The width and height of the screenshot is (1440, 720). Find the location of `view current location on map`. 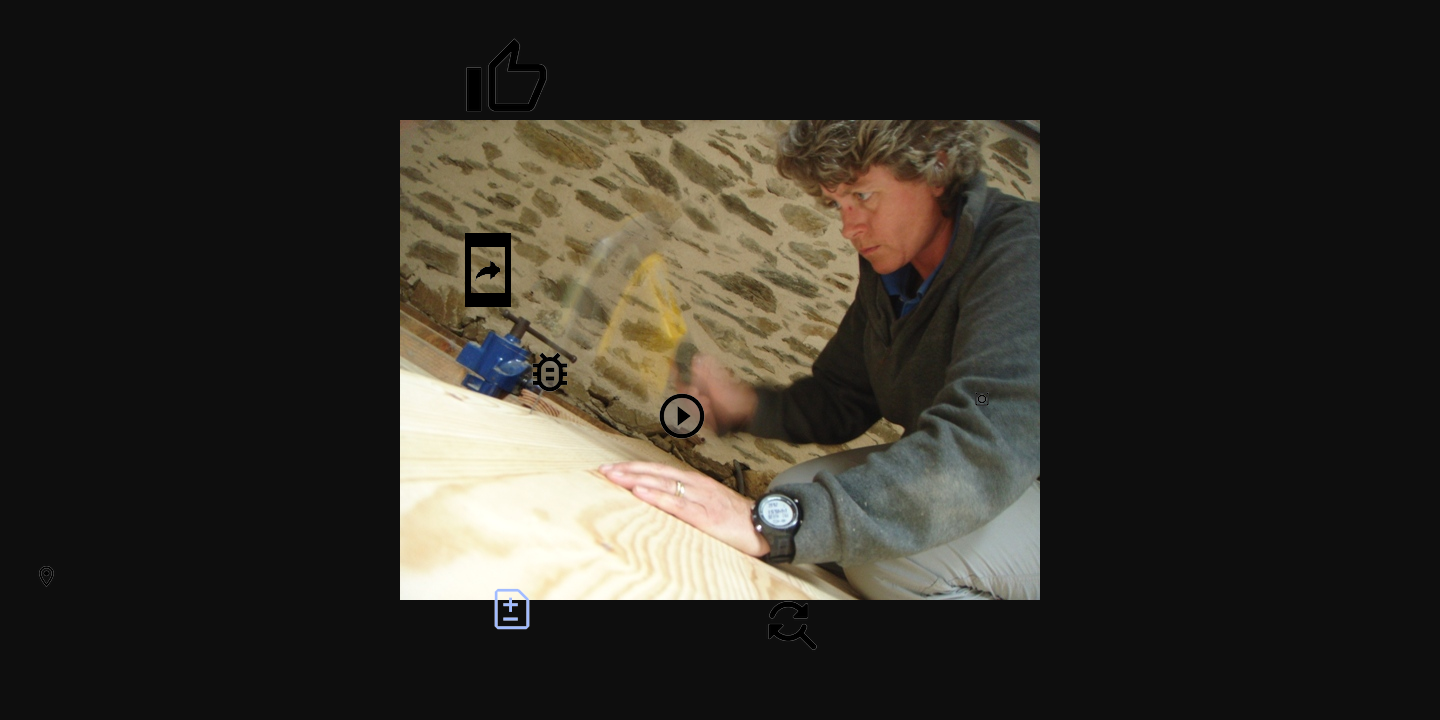

view current location on map is located at coordinates (46, 576).